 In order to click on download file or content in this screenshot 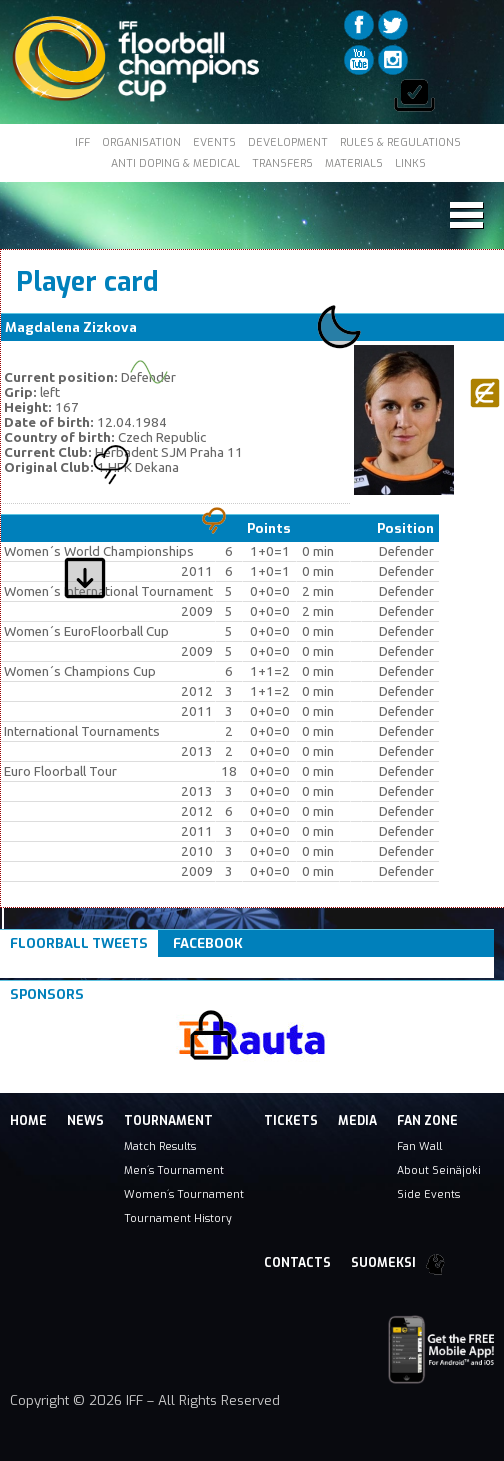, I will do `click(85, 578)`.